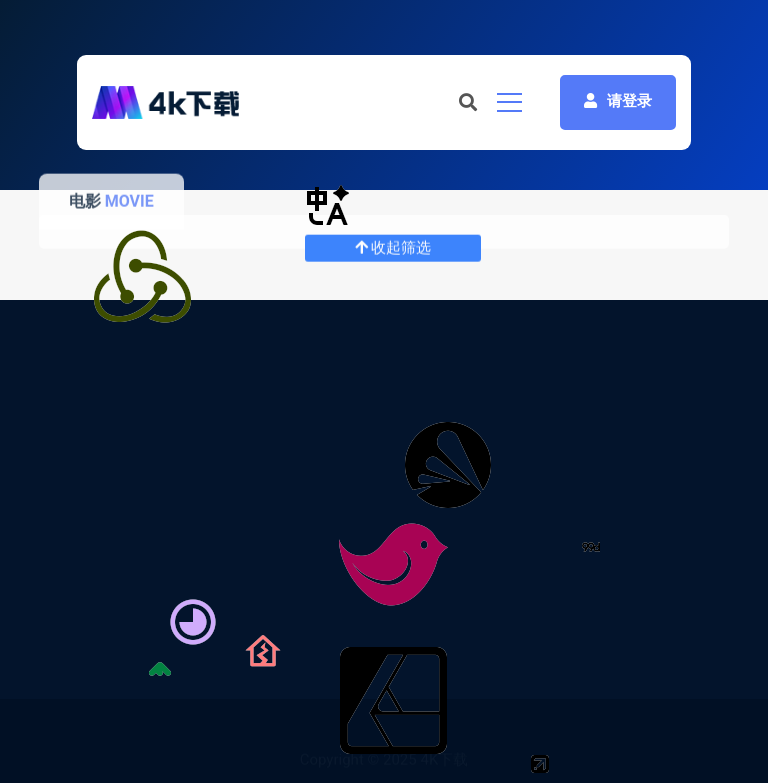 This screenshot has width=768, height=783. I want to click on open FontBase font management app, so click(160, 669).